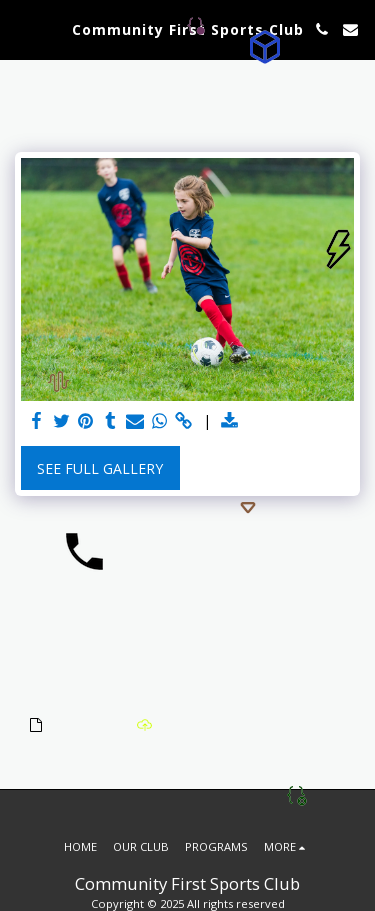 The height and width of the screenshot is (911, 375). I want to click on upload file to cloud storage, so click(144, 724).